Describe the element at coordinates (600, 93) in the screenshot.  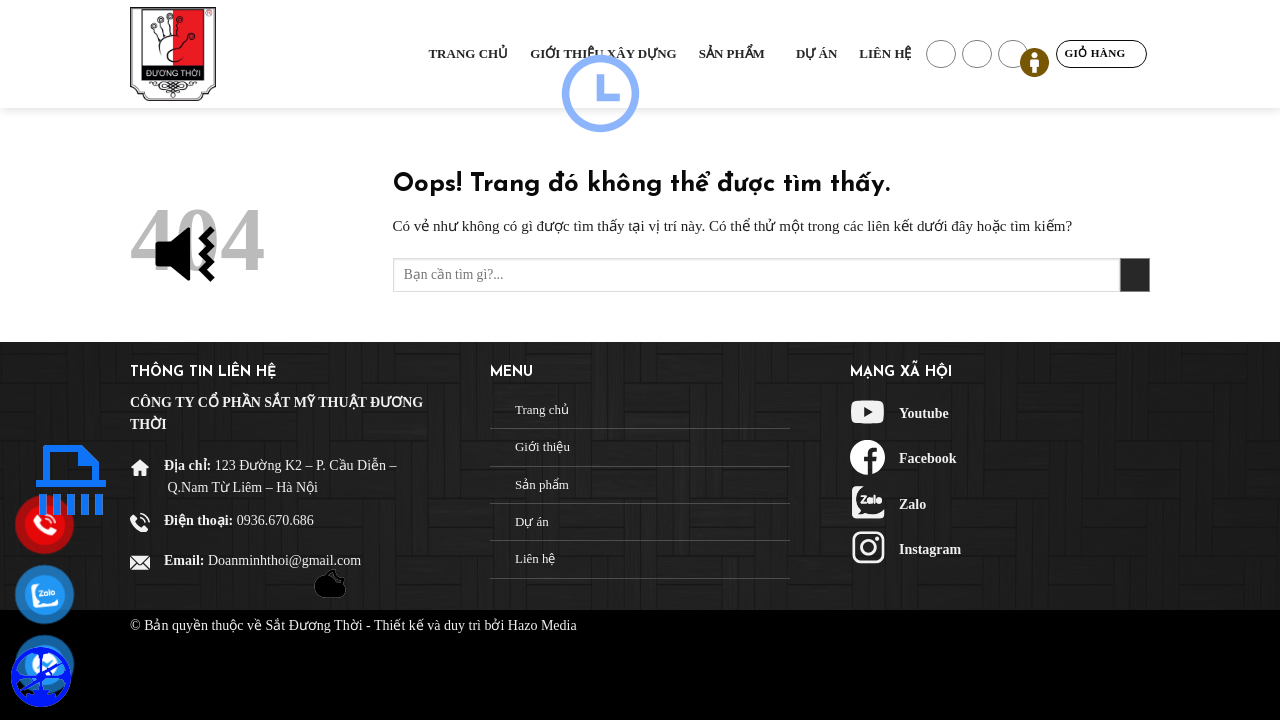
I see `view time or clock settings` at that location.